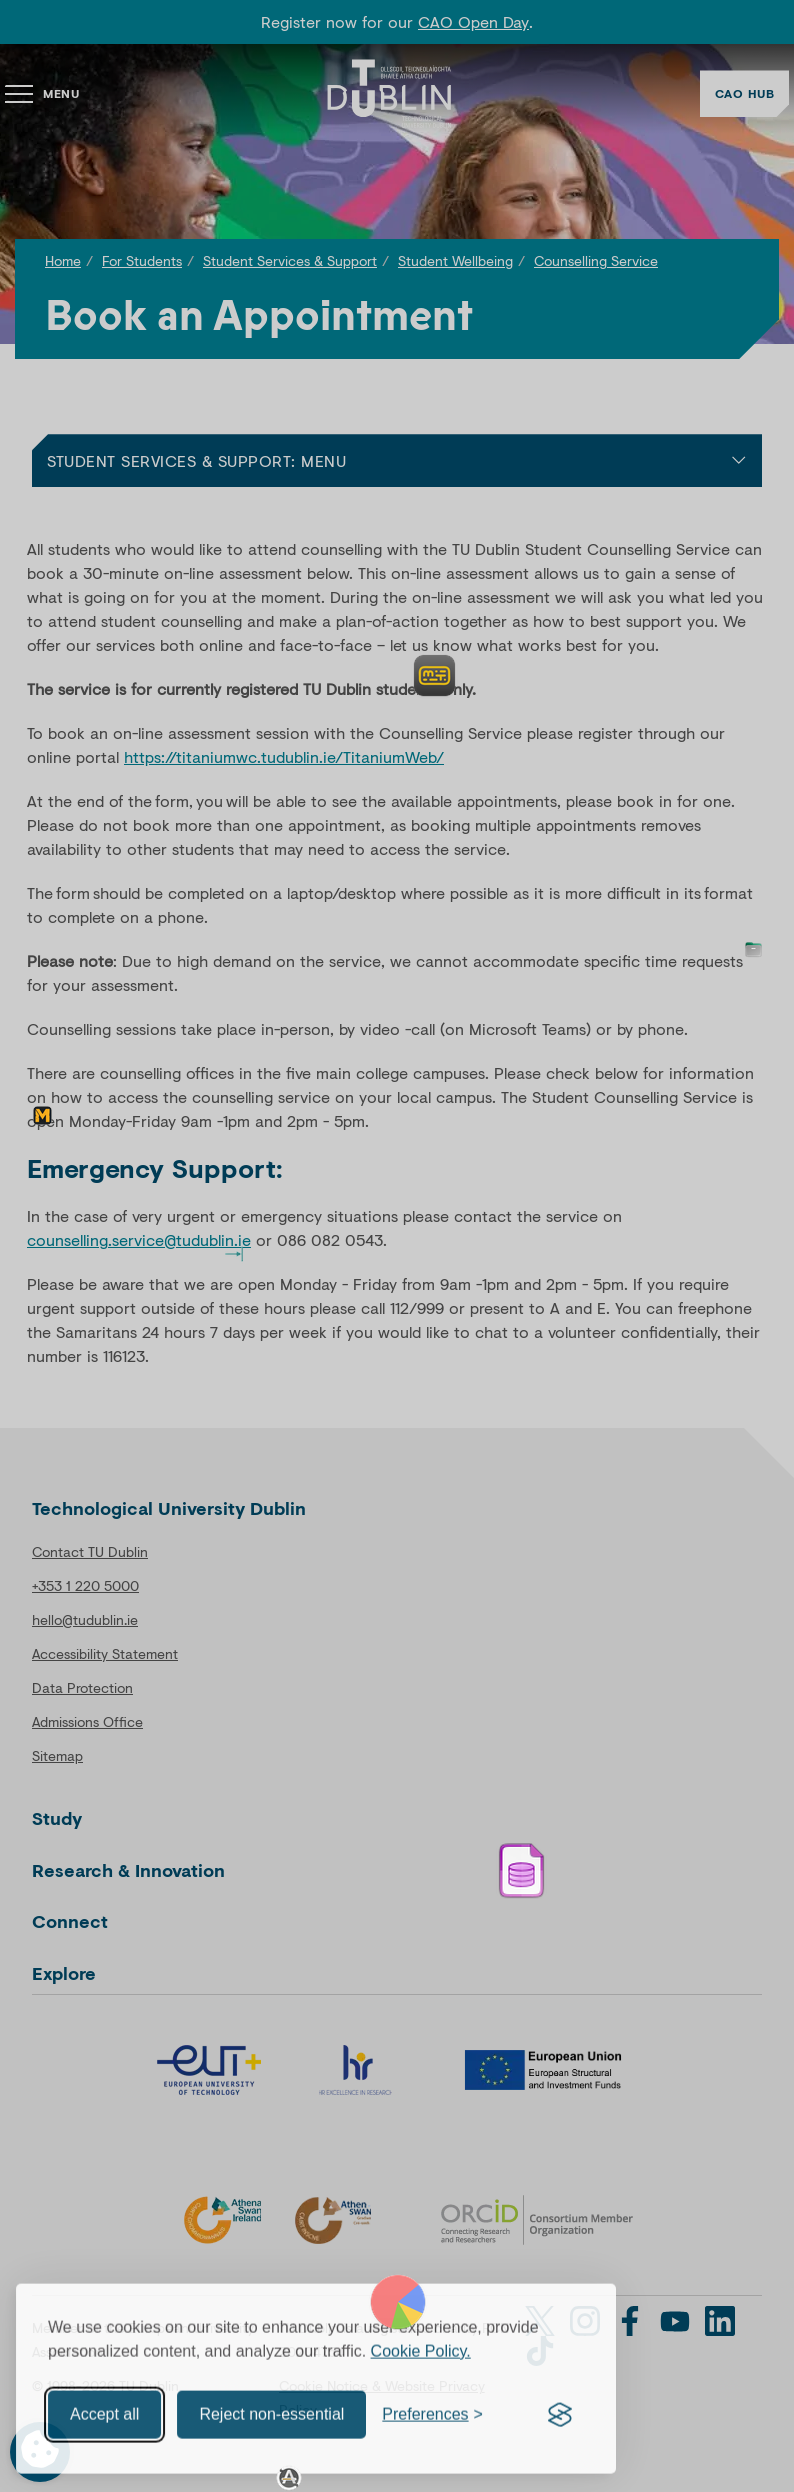  I want to click on open the file manager application, so click(753, 949).